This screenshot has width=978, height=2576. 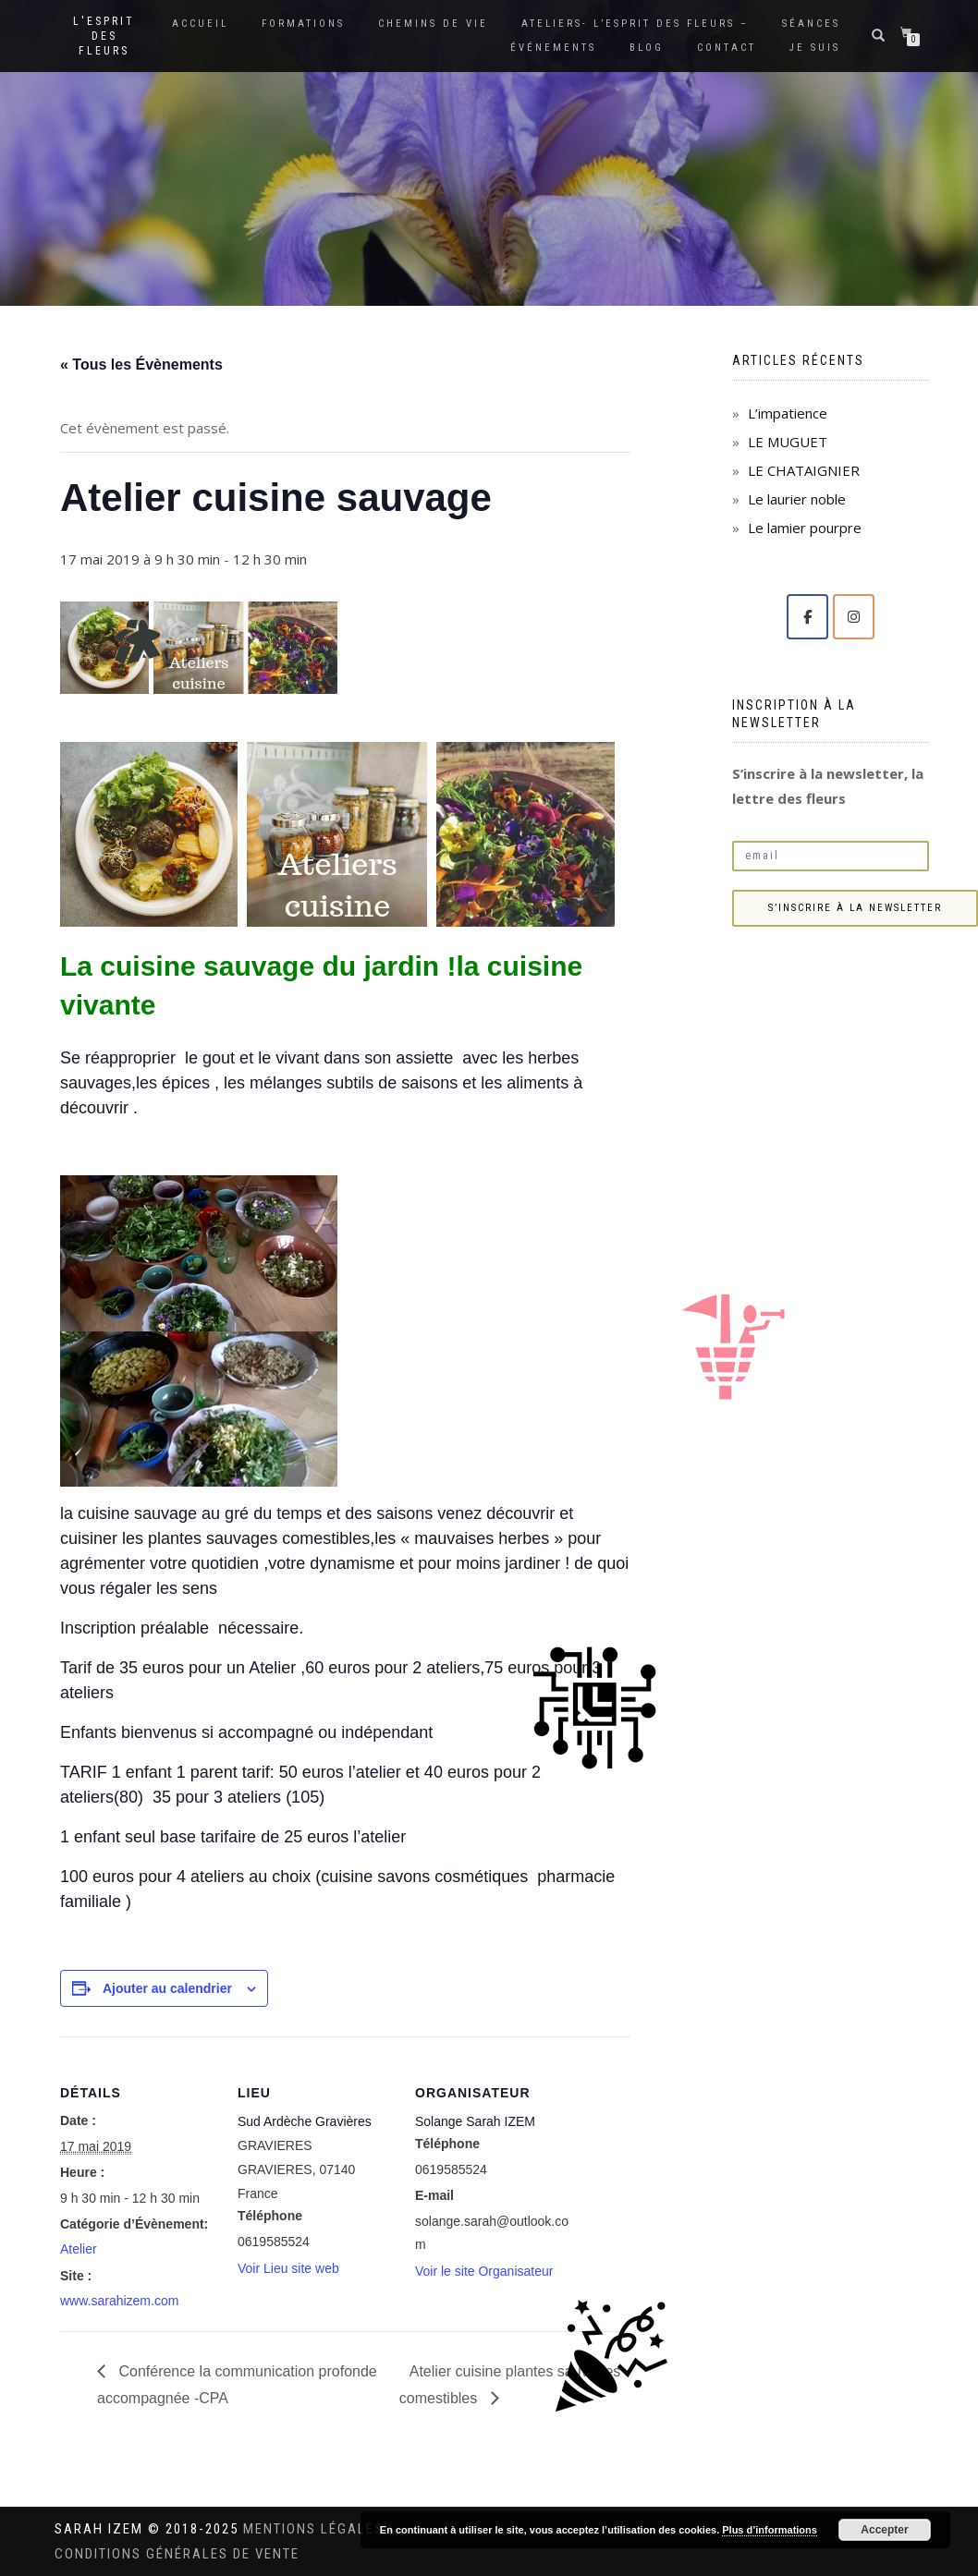 What do you see at coordinates (594, 1707) in the screenshot?
I see `view system or device specifications` at bounding box center [594, 1707].